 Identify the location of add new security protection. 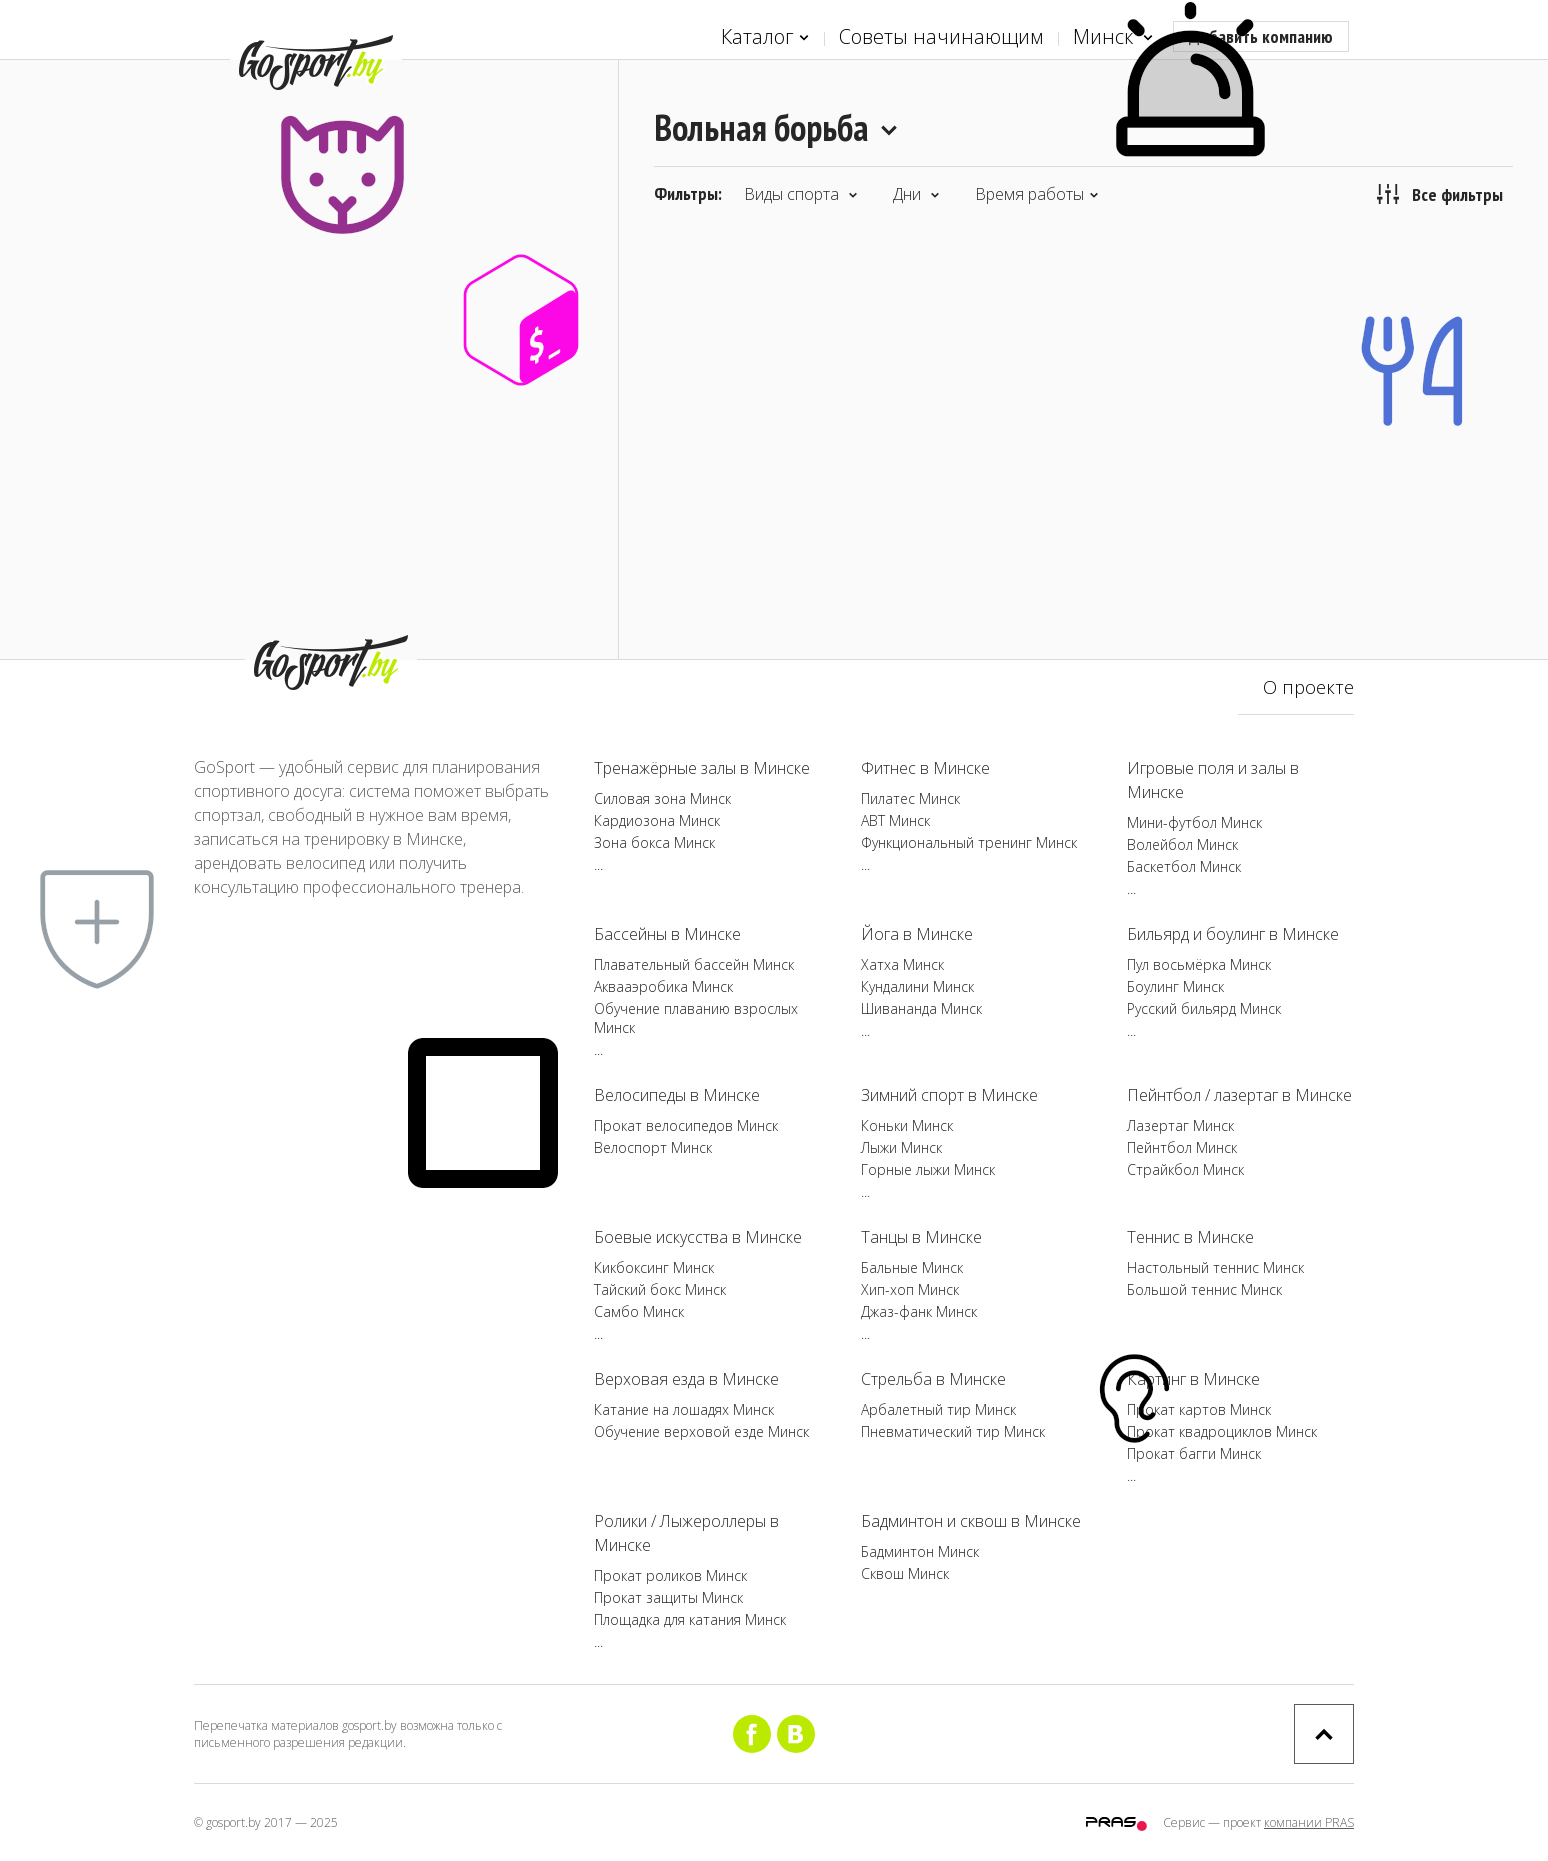
(97, 922).